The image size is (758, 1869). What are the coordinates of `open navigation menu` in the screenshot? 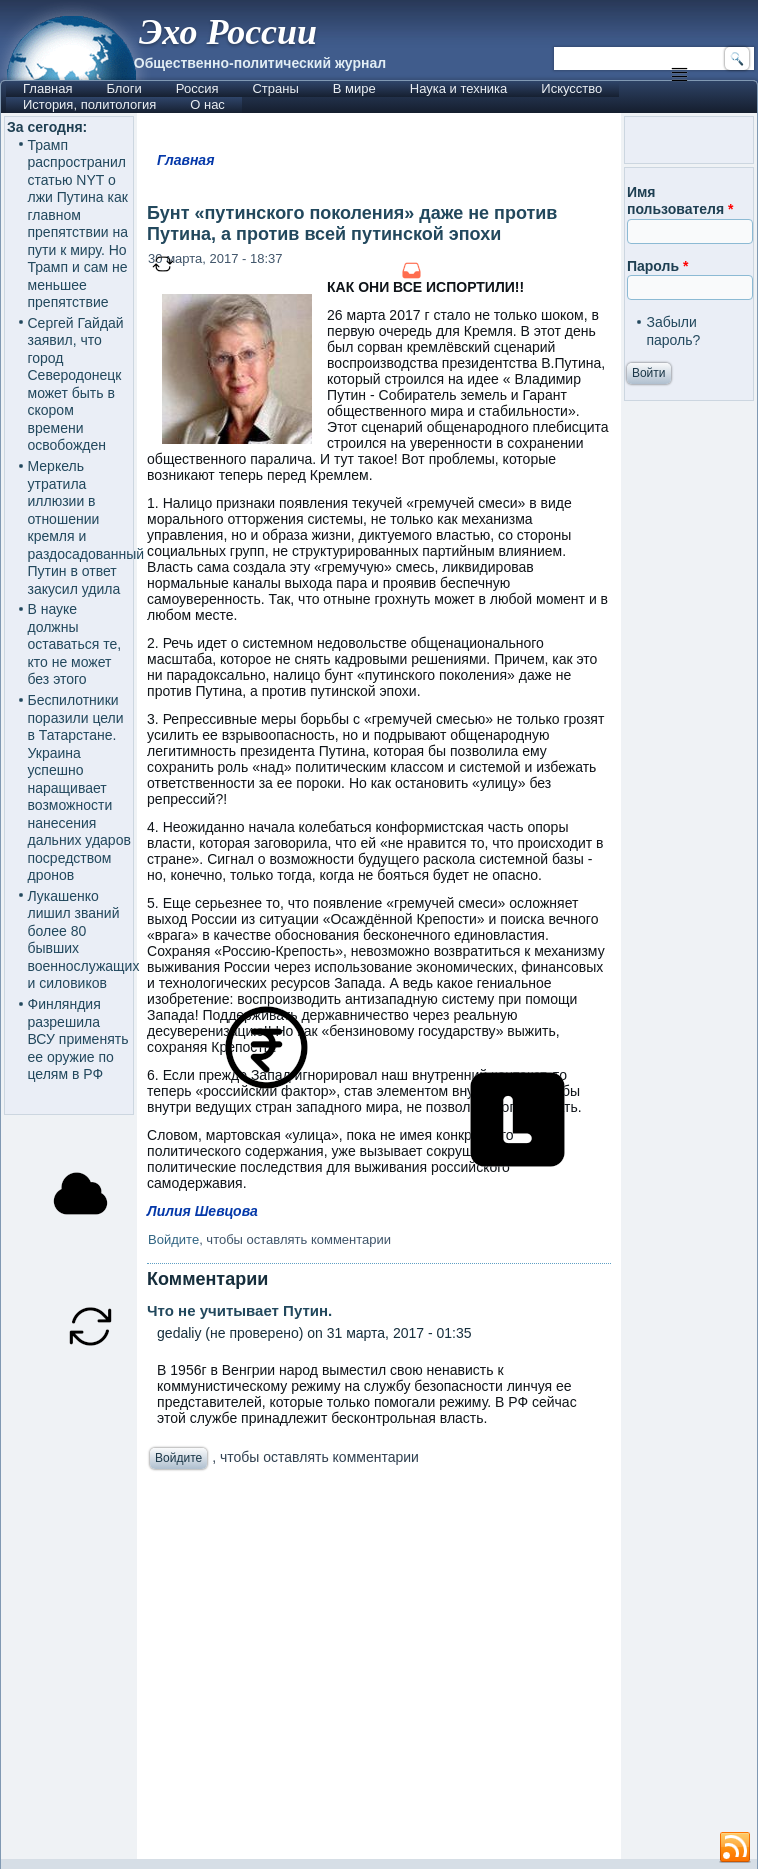 It's located at (679, 74).